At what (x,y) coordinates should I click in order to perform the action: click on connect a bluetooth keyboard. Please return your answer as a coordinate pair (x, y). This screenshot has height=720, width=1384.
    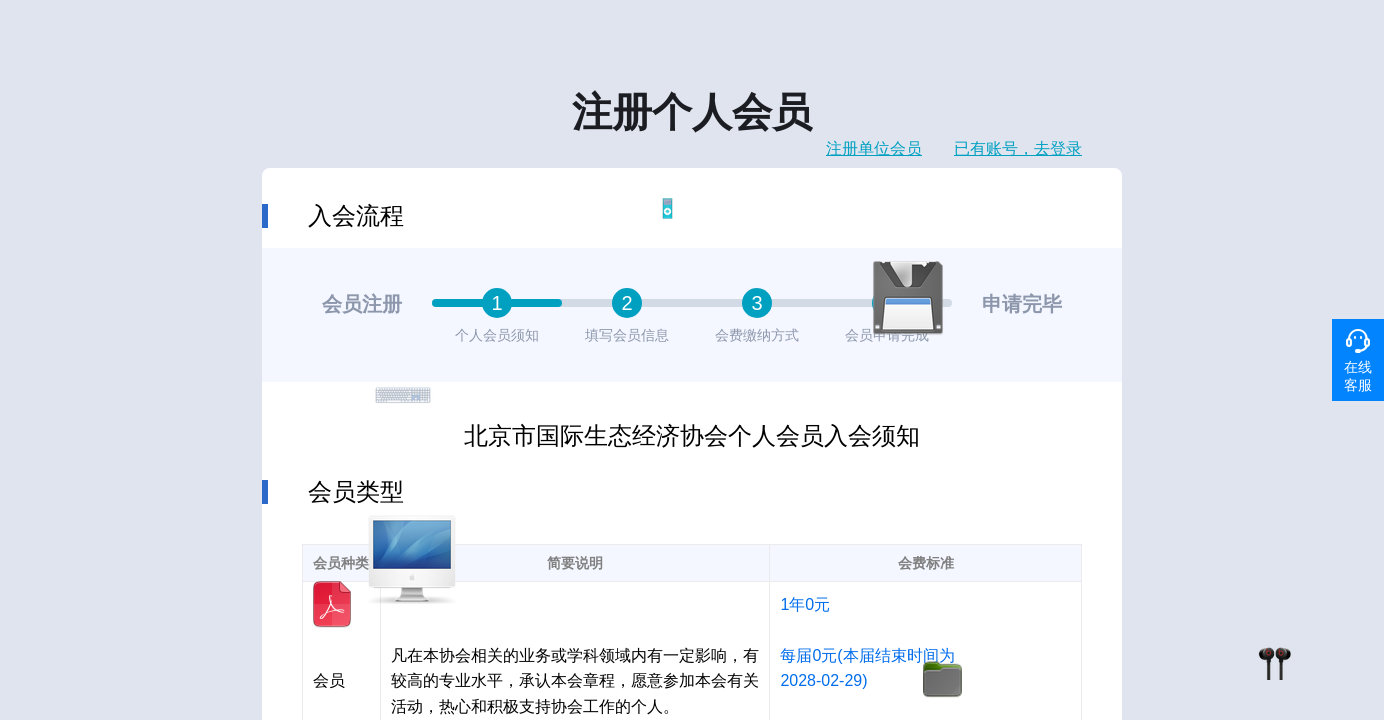
    Looking at the image, I should click on (403, 395).